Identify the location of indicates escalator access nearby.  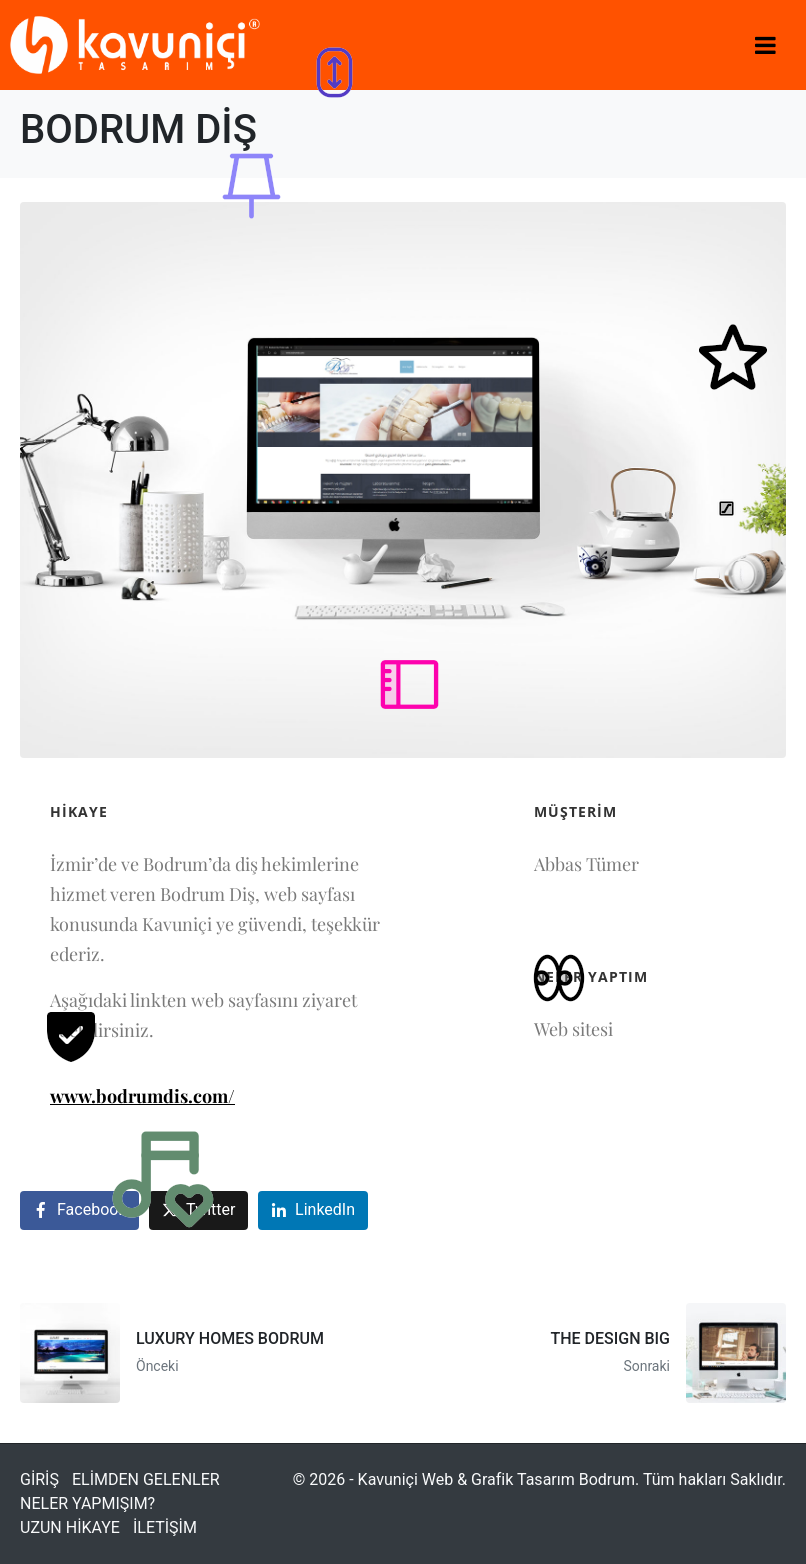
(726, 508).